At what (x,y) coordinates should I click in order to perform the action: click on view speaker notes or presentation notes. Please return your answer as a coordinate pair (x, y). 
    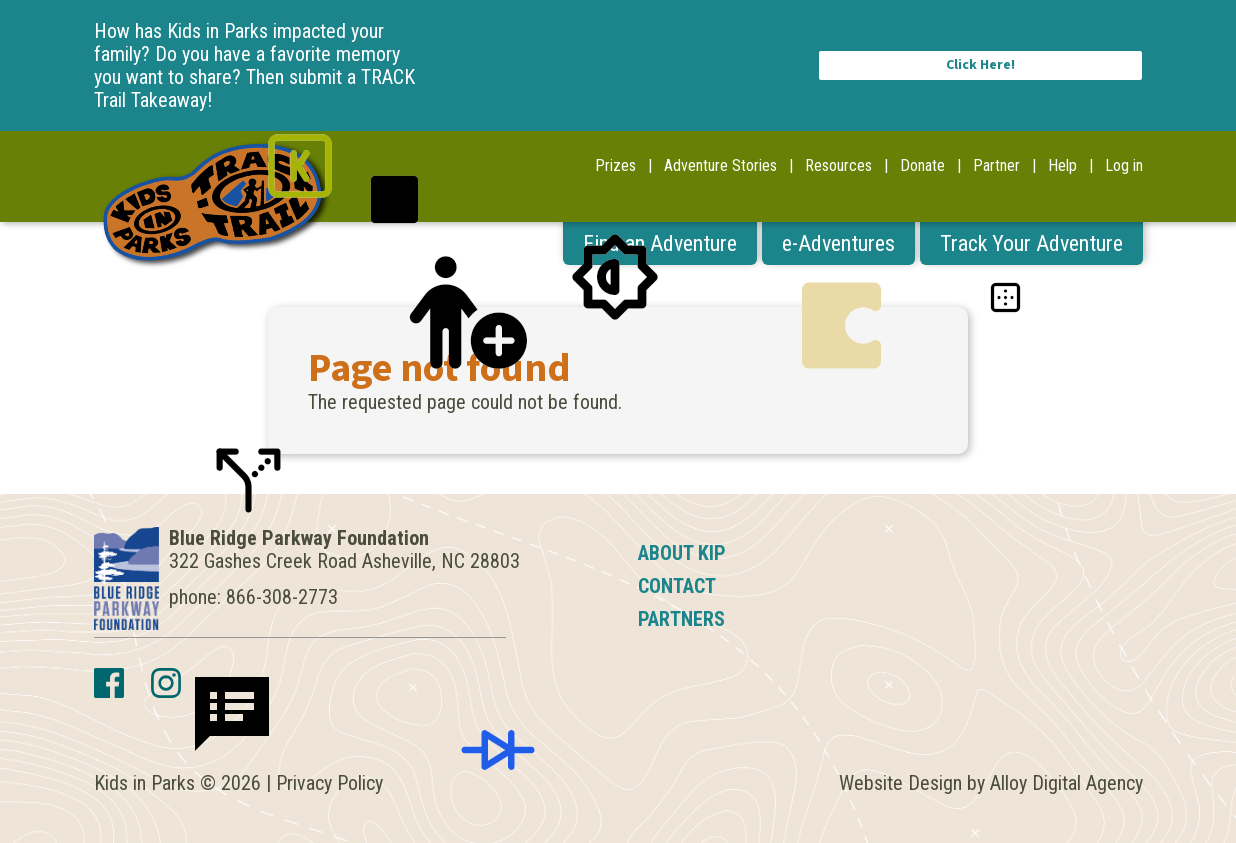
    Looking at the image, I should click on (232, 714).